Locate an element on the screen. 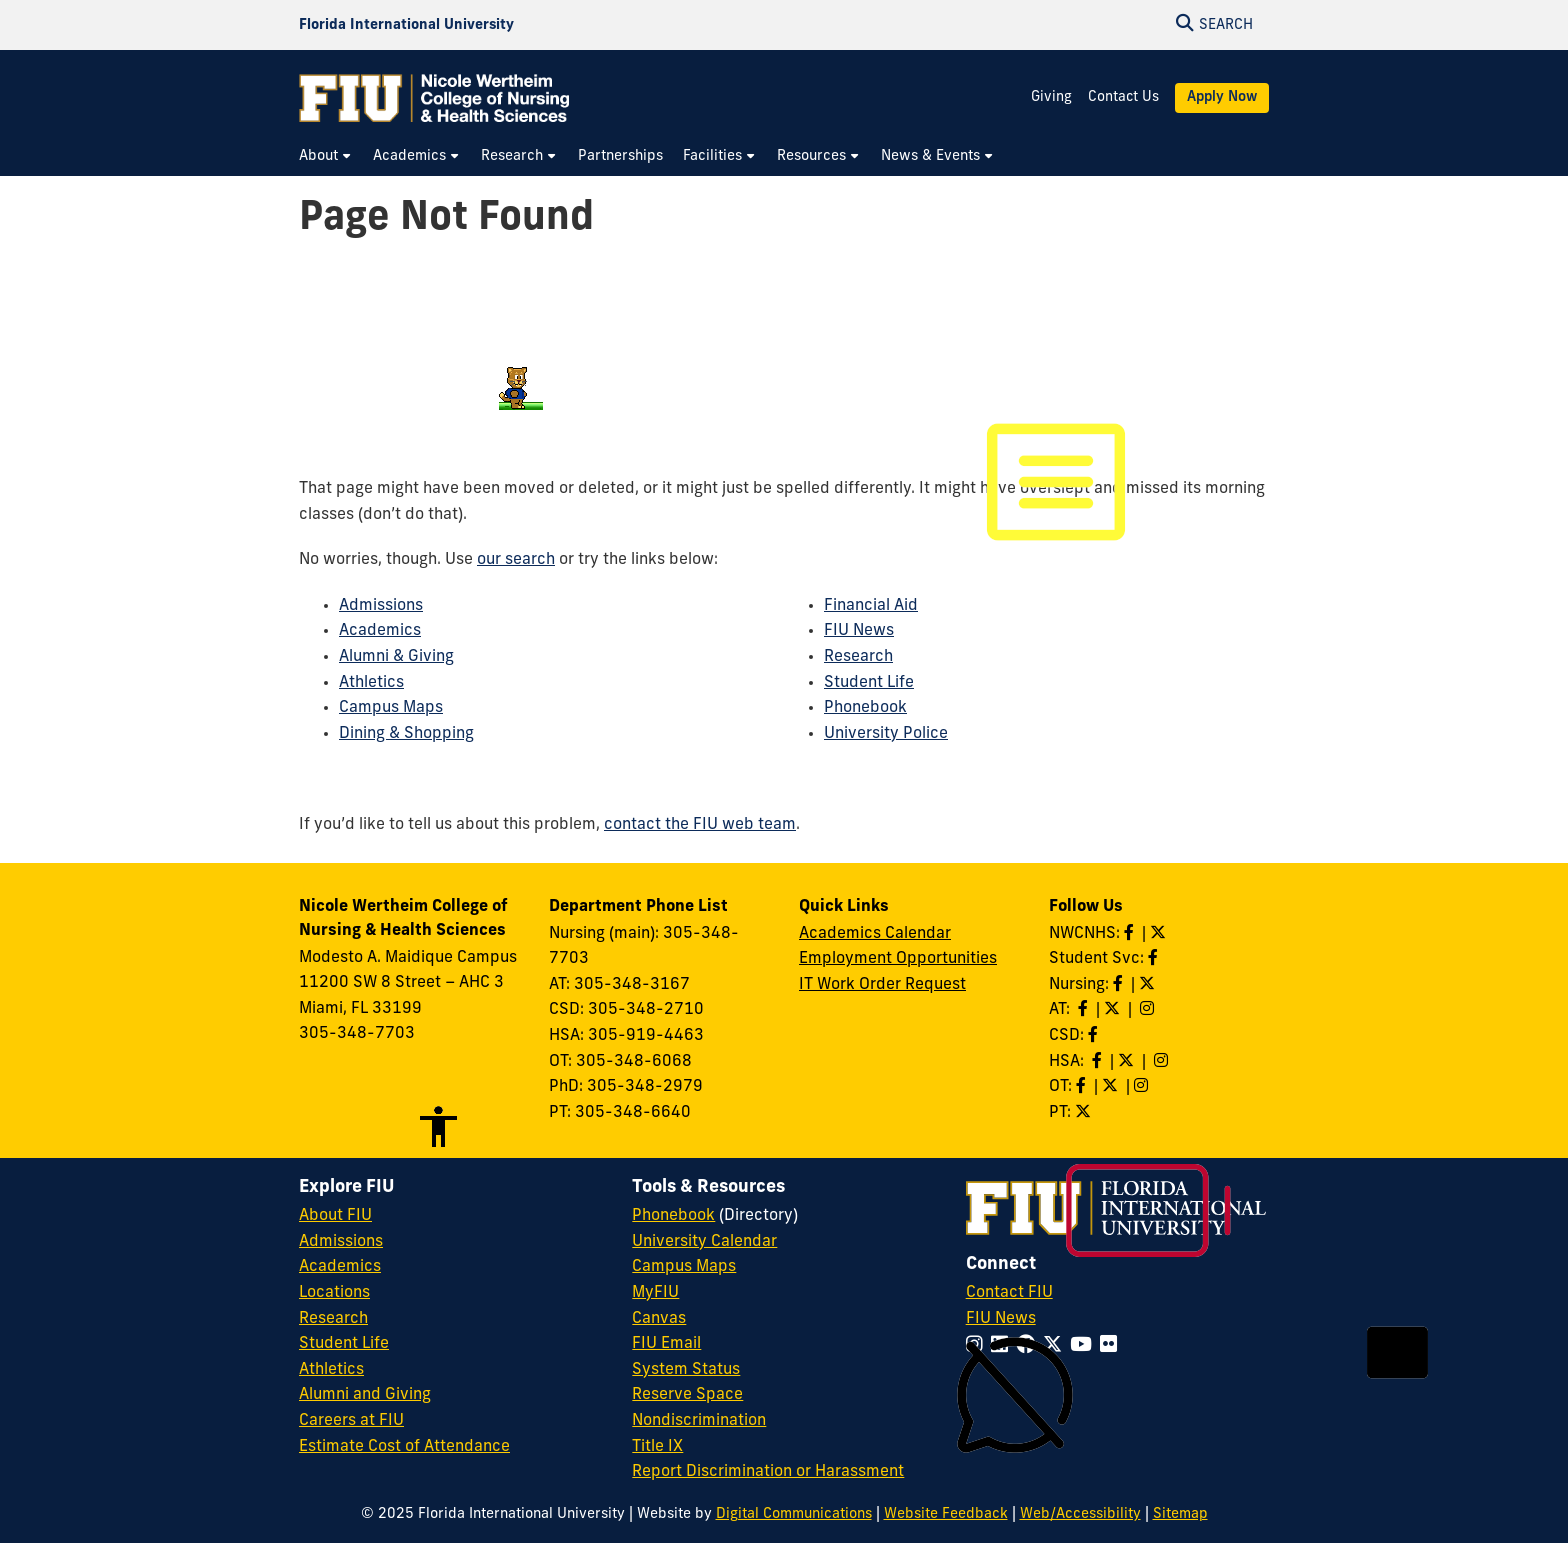 The width and height of the screenshot is (1568, 1543). access accessibility settings is located at coordinates (438, 1126).